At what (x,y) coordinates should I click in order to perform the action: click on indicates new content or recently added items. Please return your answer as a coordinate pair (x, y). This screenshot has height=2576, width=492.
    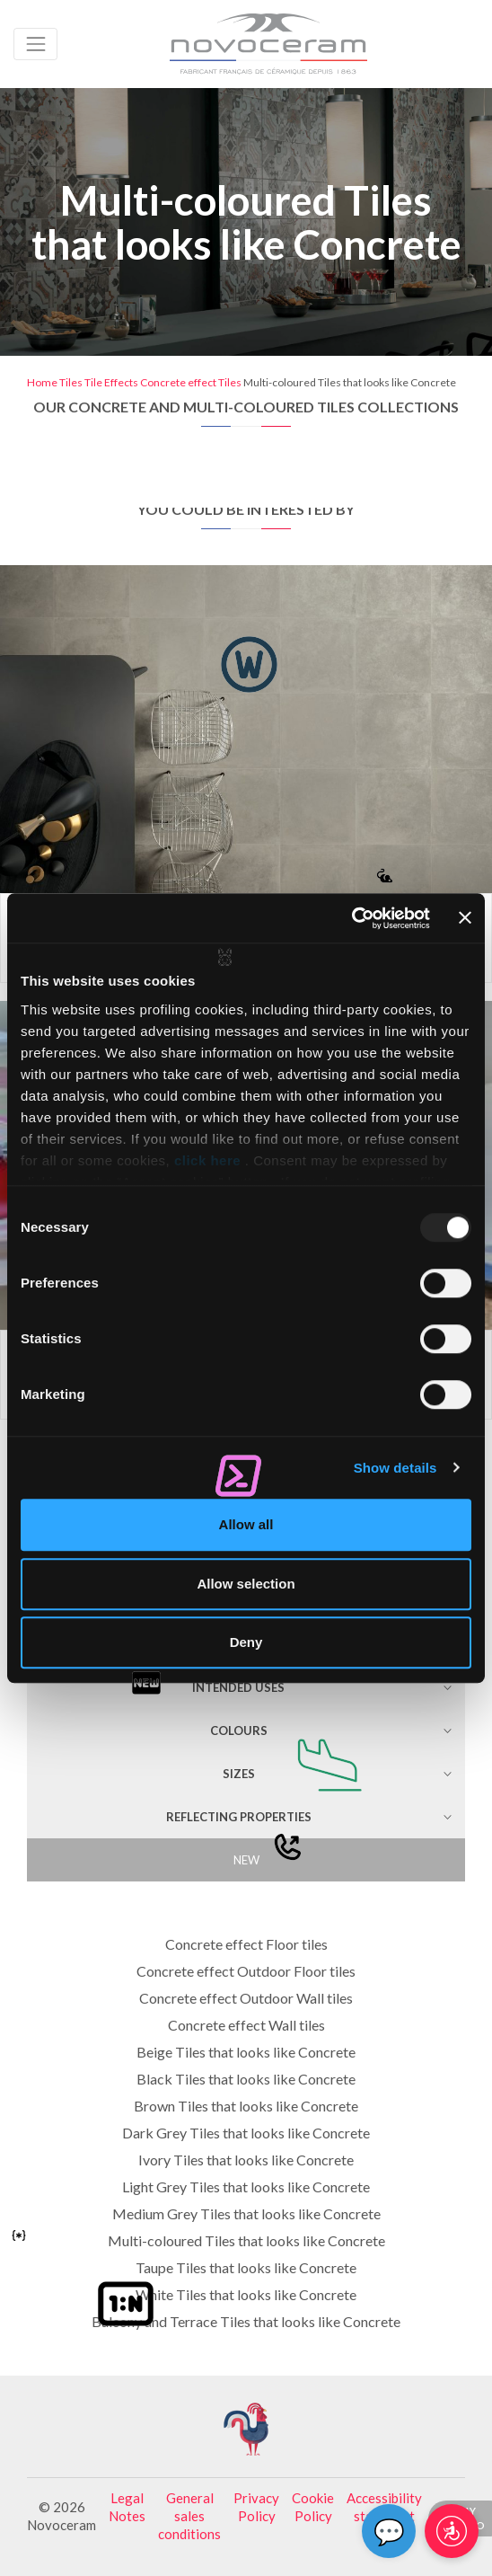
    Looking at the image, I should click on (146, 1683).